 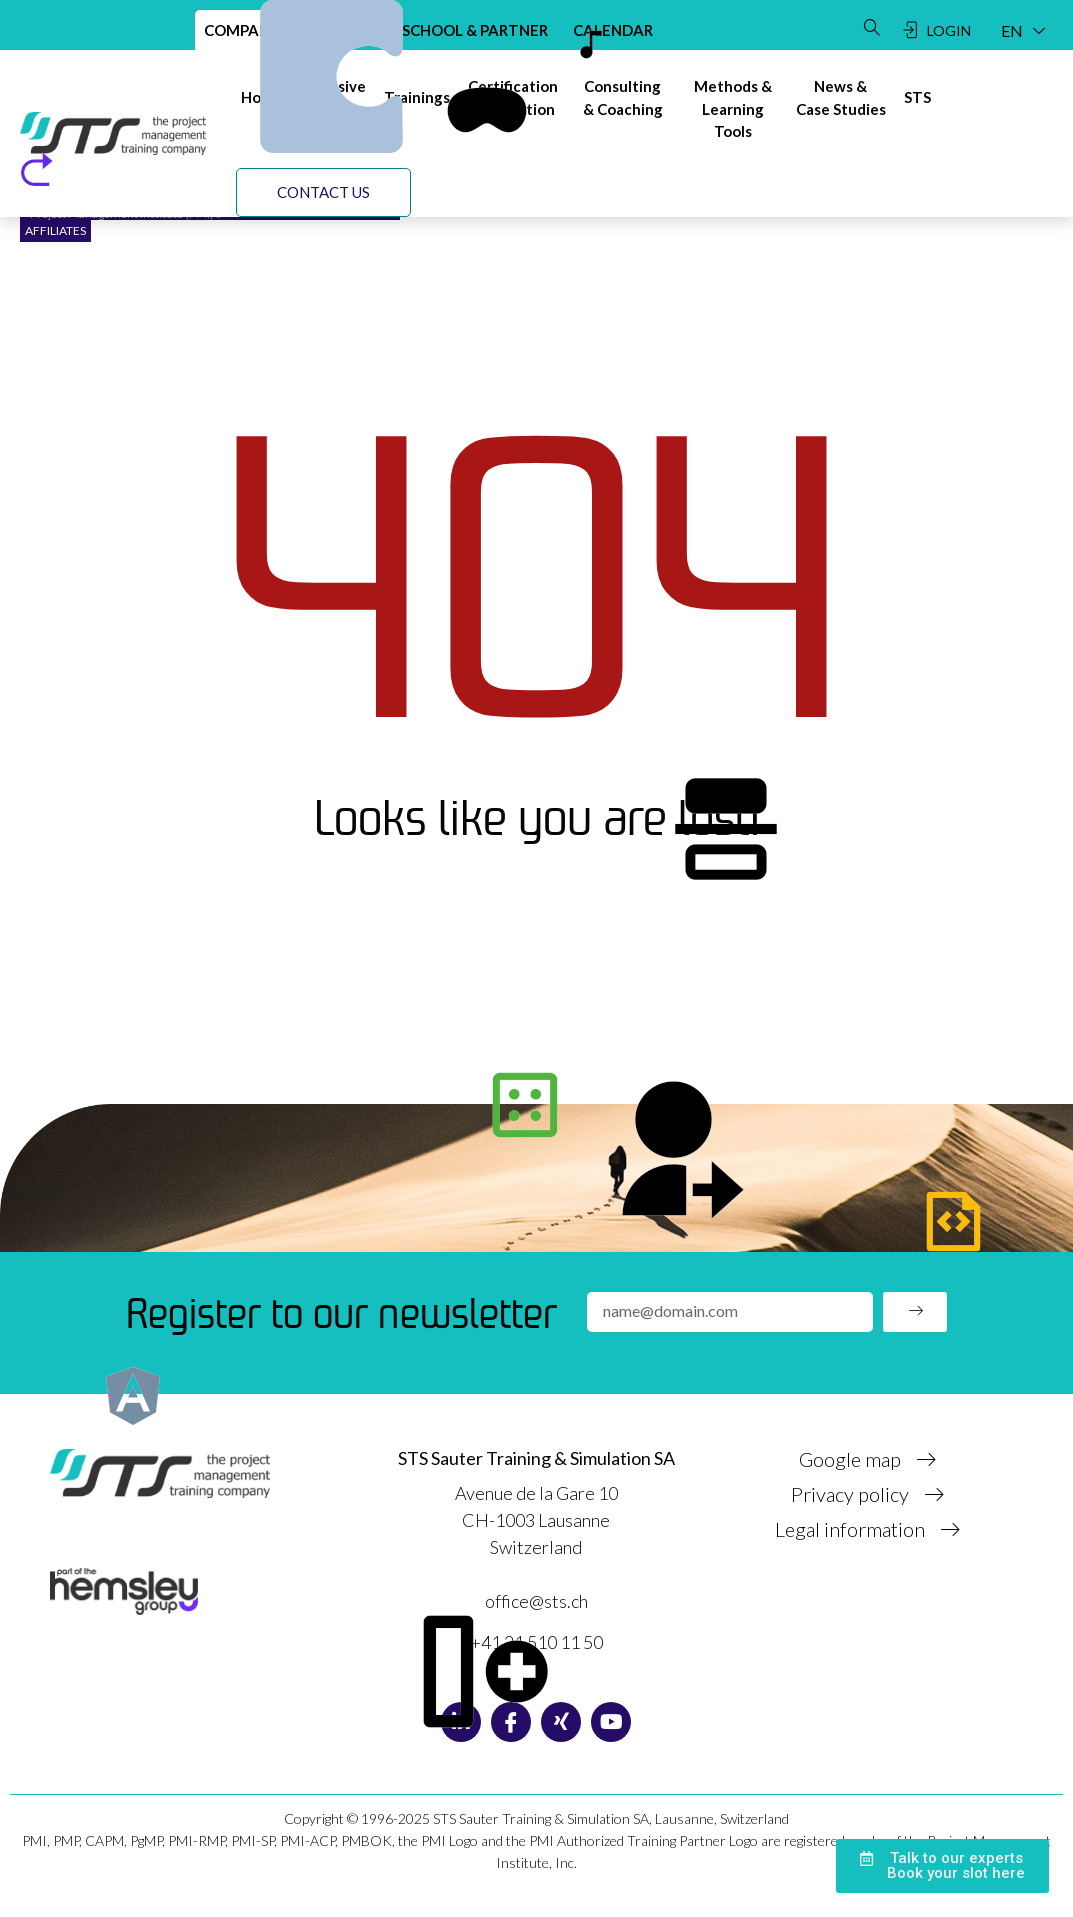 I want to click on insert a new column to the right, so click(x=479, y=1671).